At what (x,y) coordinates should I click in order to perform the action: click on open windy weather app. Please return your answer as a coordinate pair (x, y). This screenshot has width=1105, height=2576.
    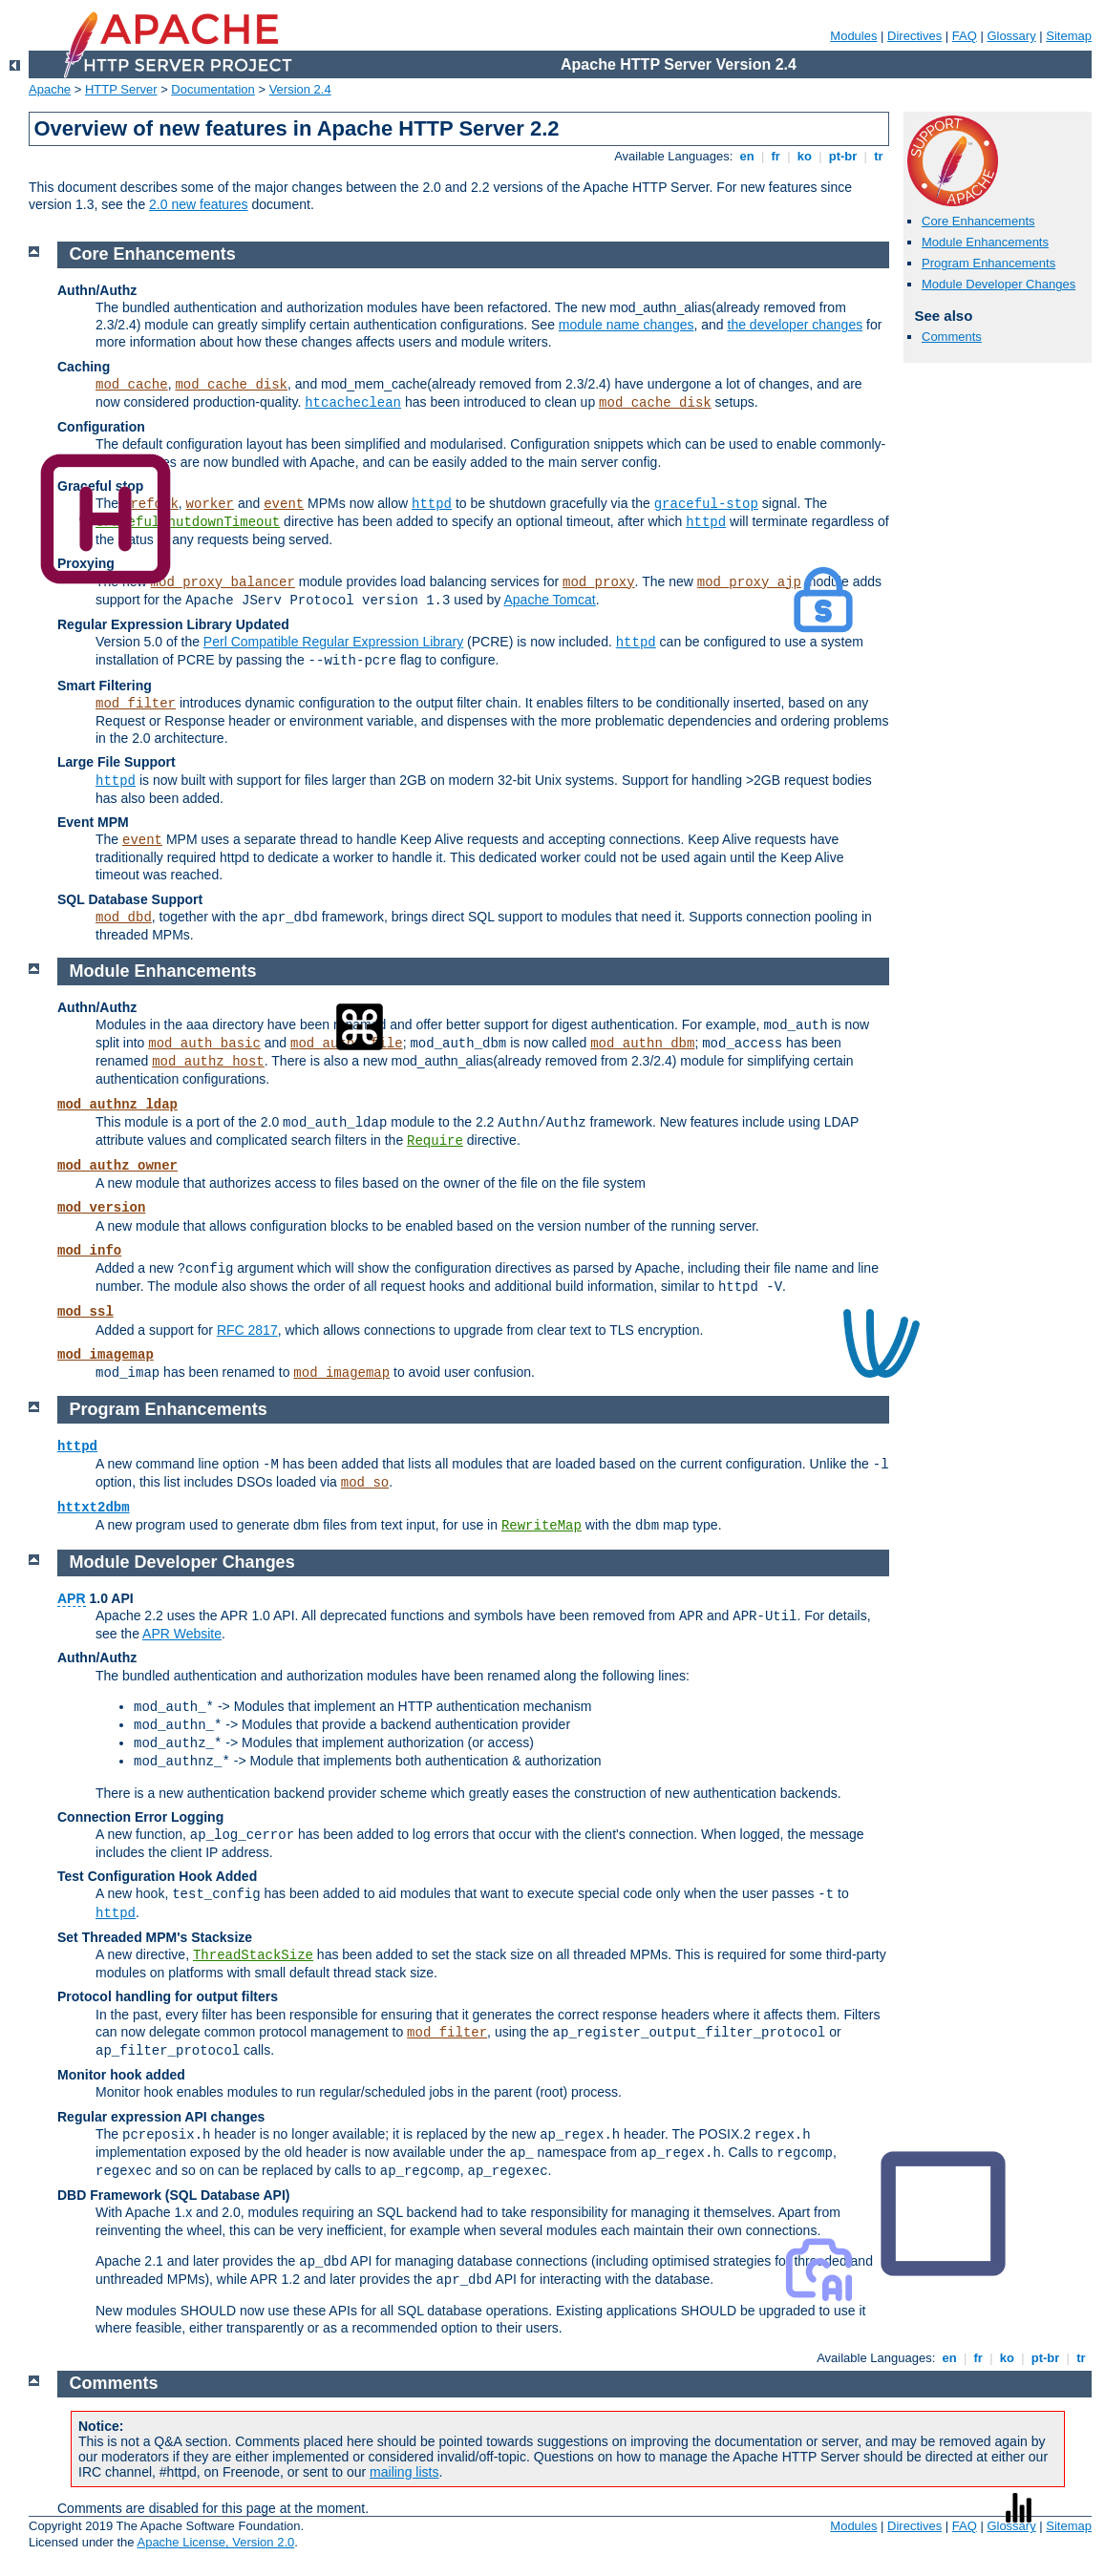
    Looking at the image, I should click on (882, 1343).